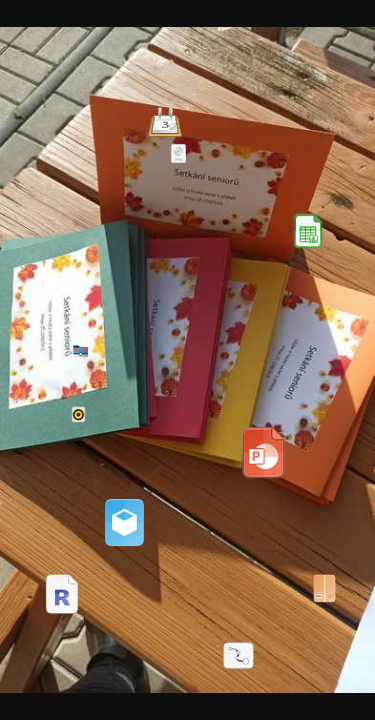 Image resolution: width=375 pixels, height=720 pixels. What do you see at coordinates (324, 588) in the screenshot?
I see `compressed or archived file type` at bounding box center [324, 588].